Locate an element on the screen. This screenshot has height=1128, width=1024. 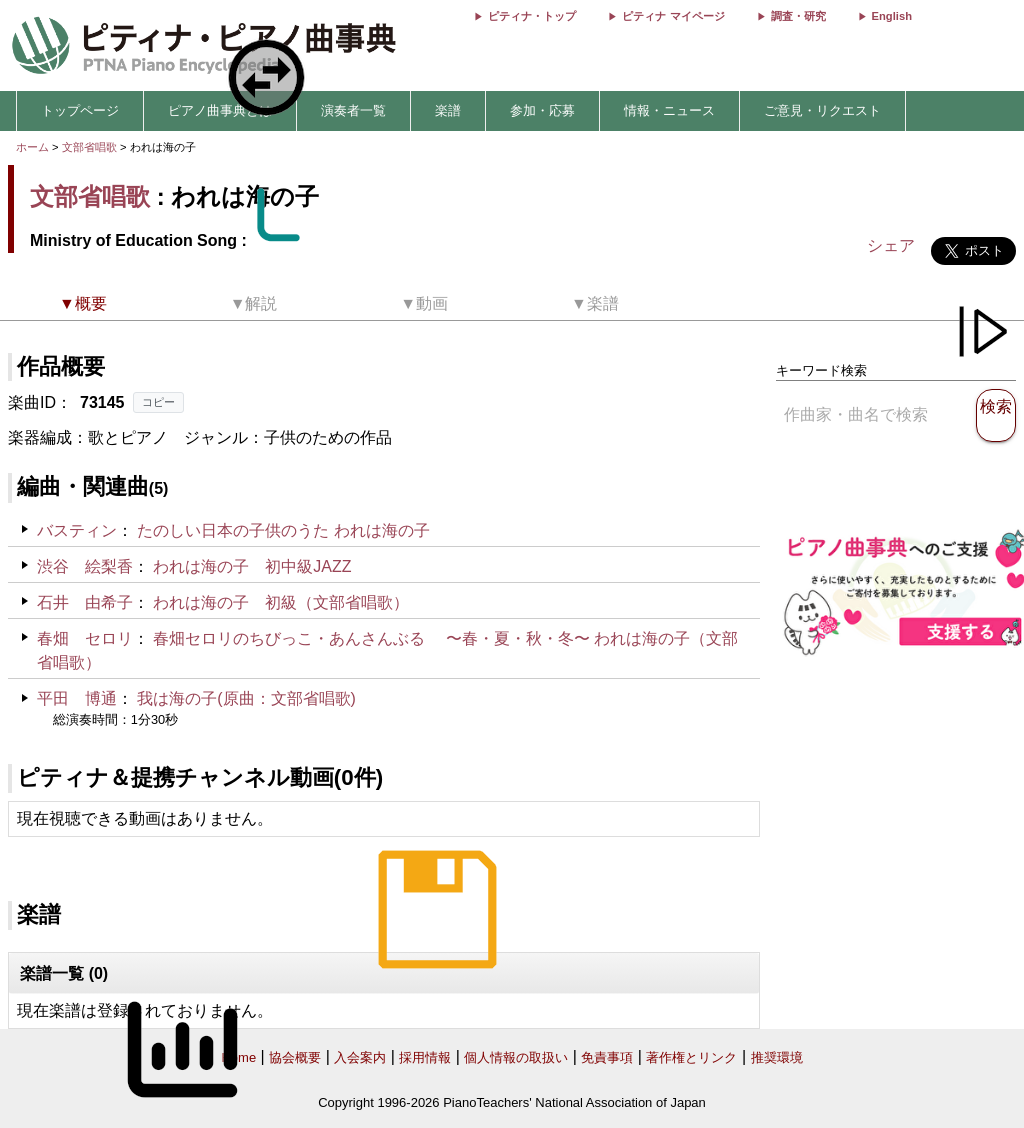
swap or exchange items horizontally is located at coordinates (266, 77).